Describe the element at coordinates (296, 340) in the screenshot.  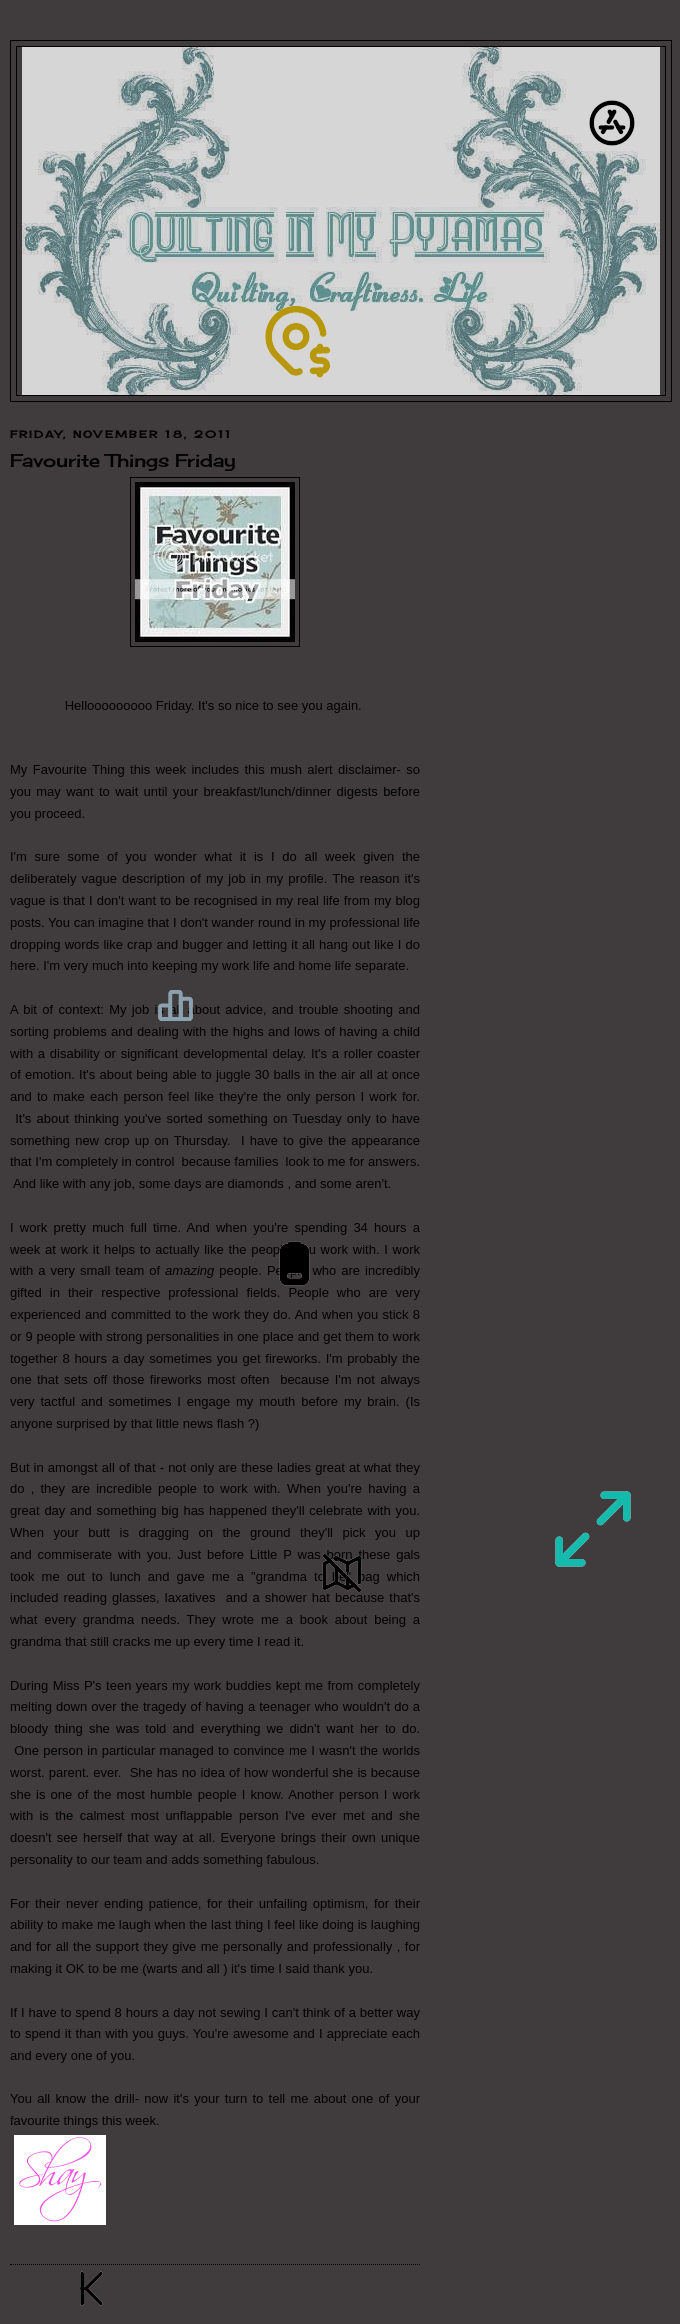
I see `find nearby financial services or ATMs` at that location.